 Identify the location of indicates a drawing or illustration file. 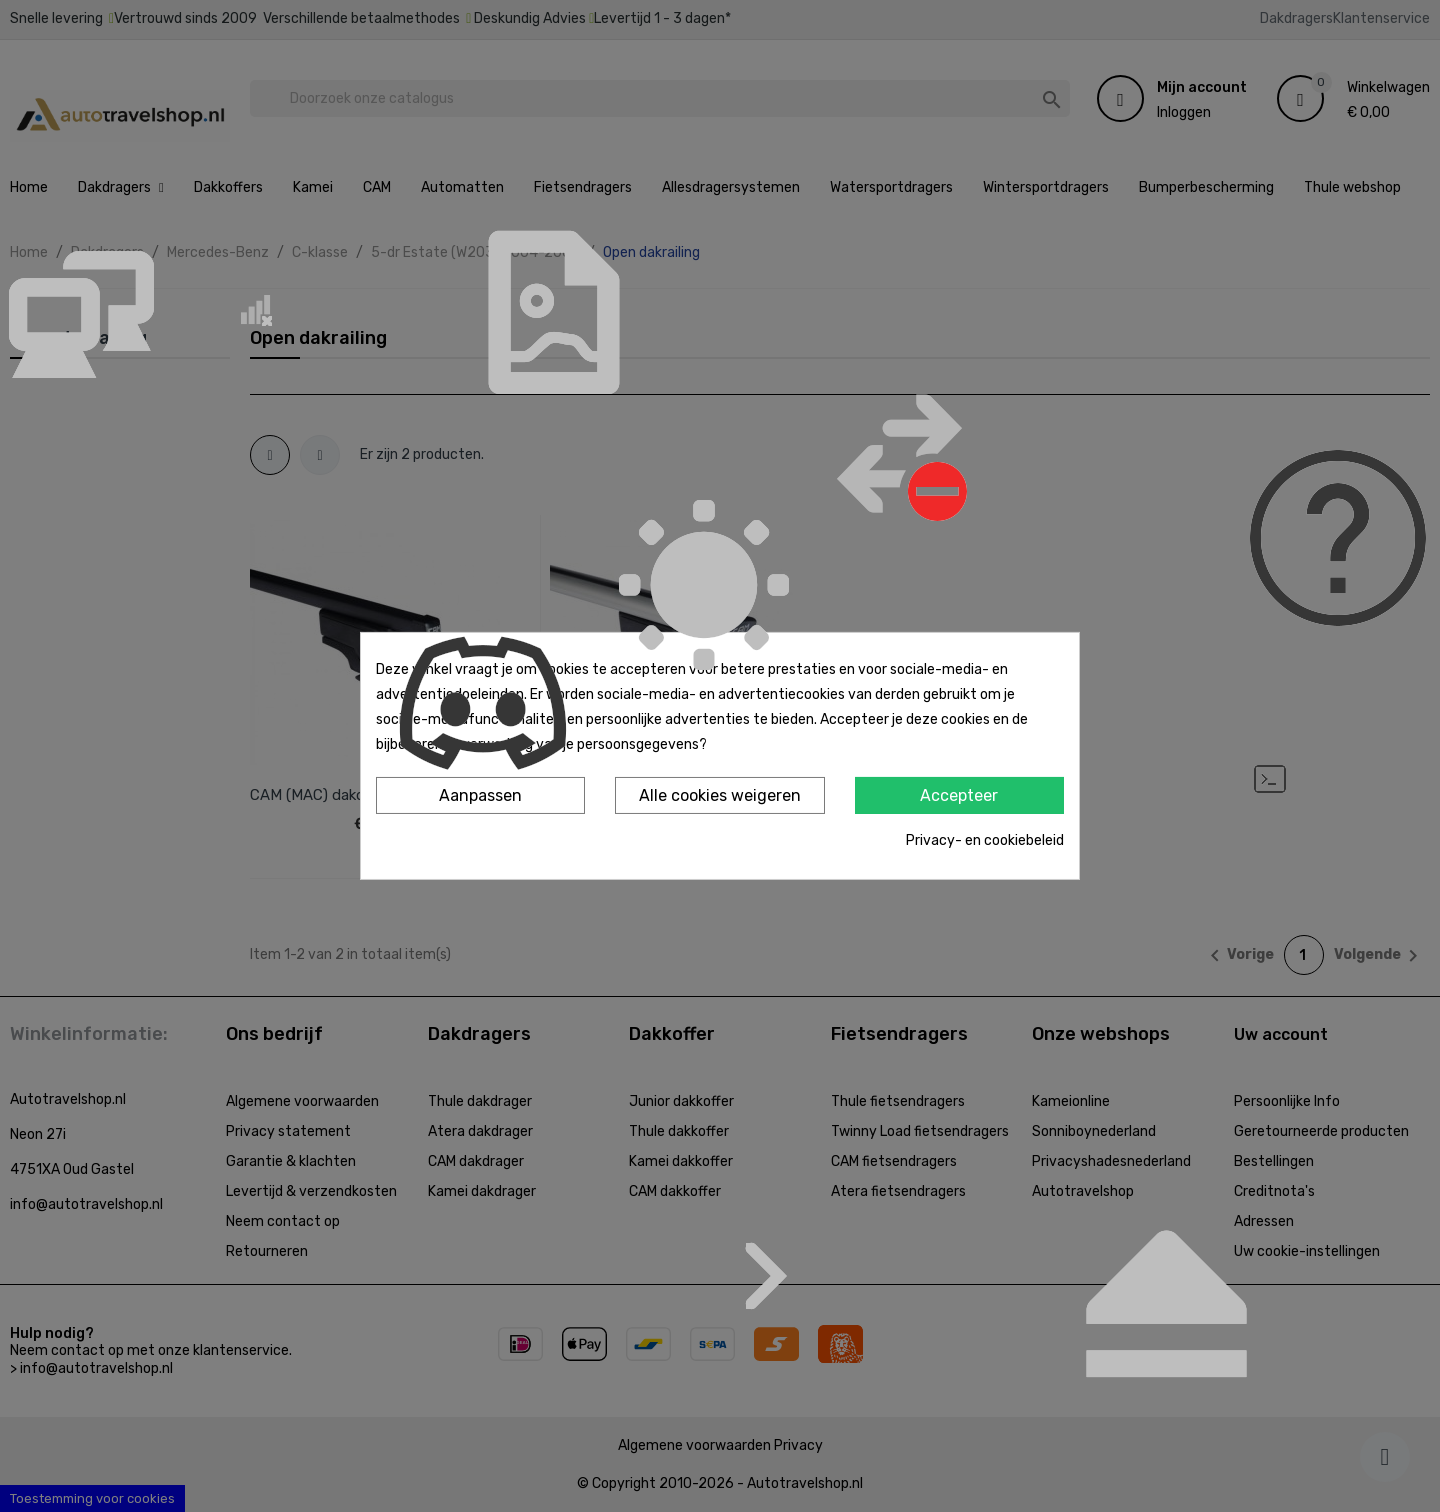
(554, 307).